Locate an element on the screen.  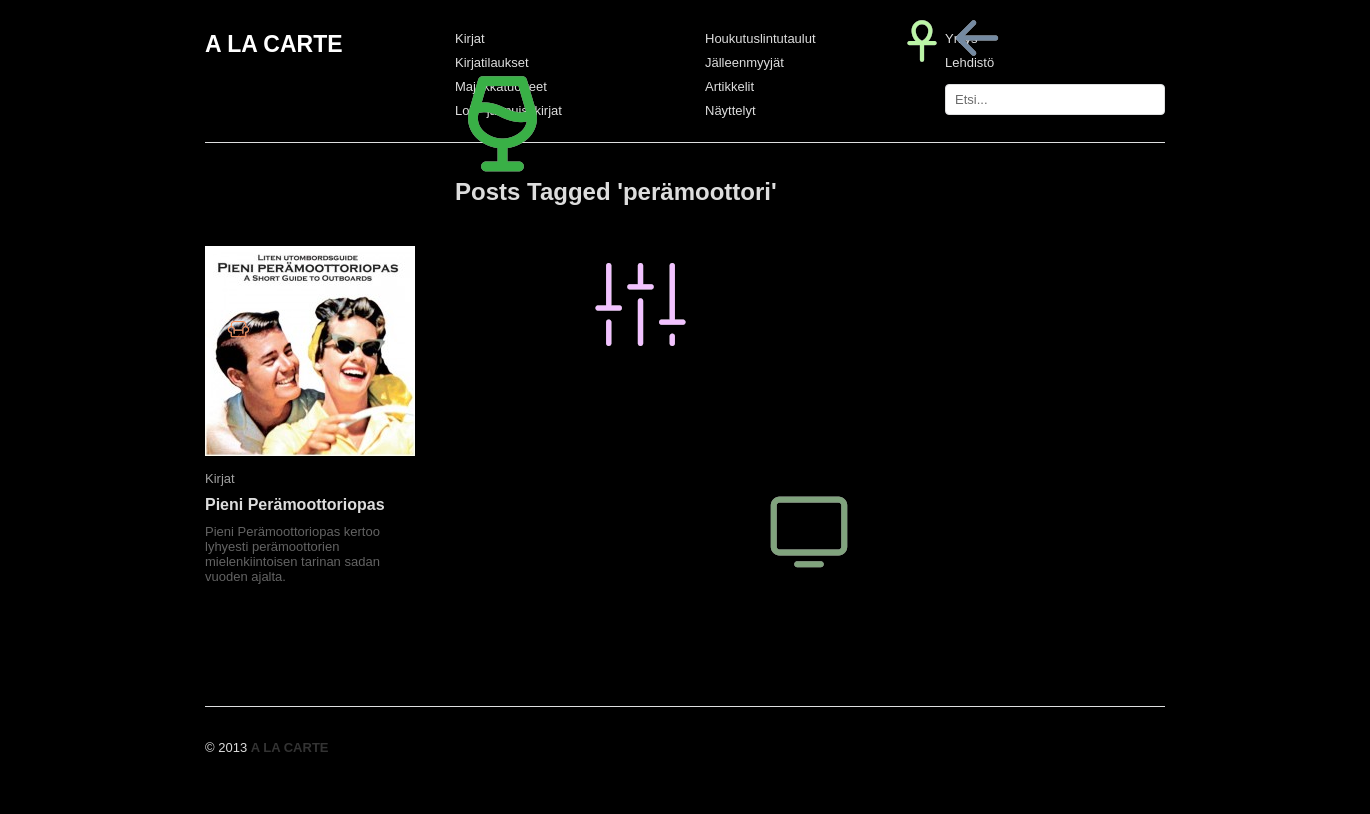
symbol representing life or immortality is located at coordinates (922, 41).